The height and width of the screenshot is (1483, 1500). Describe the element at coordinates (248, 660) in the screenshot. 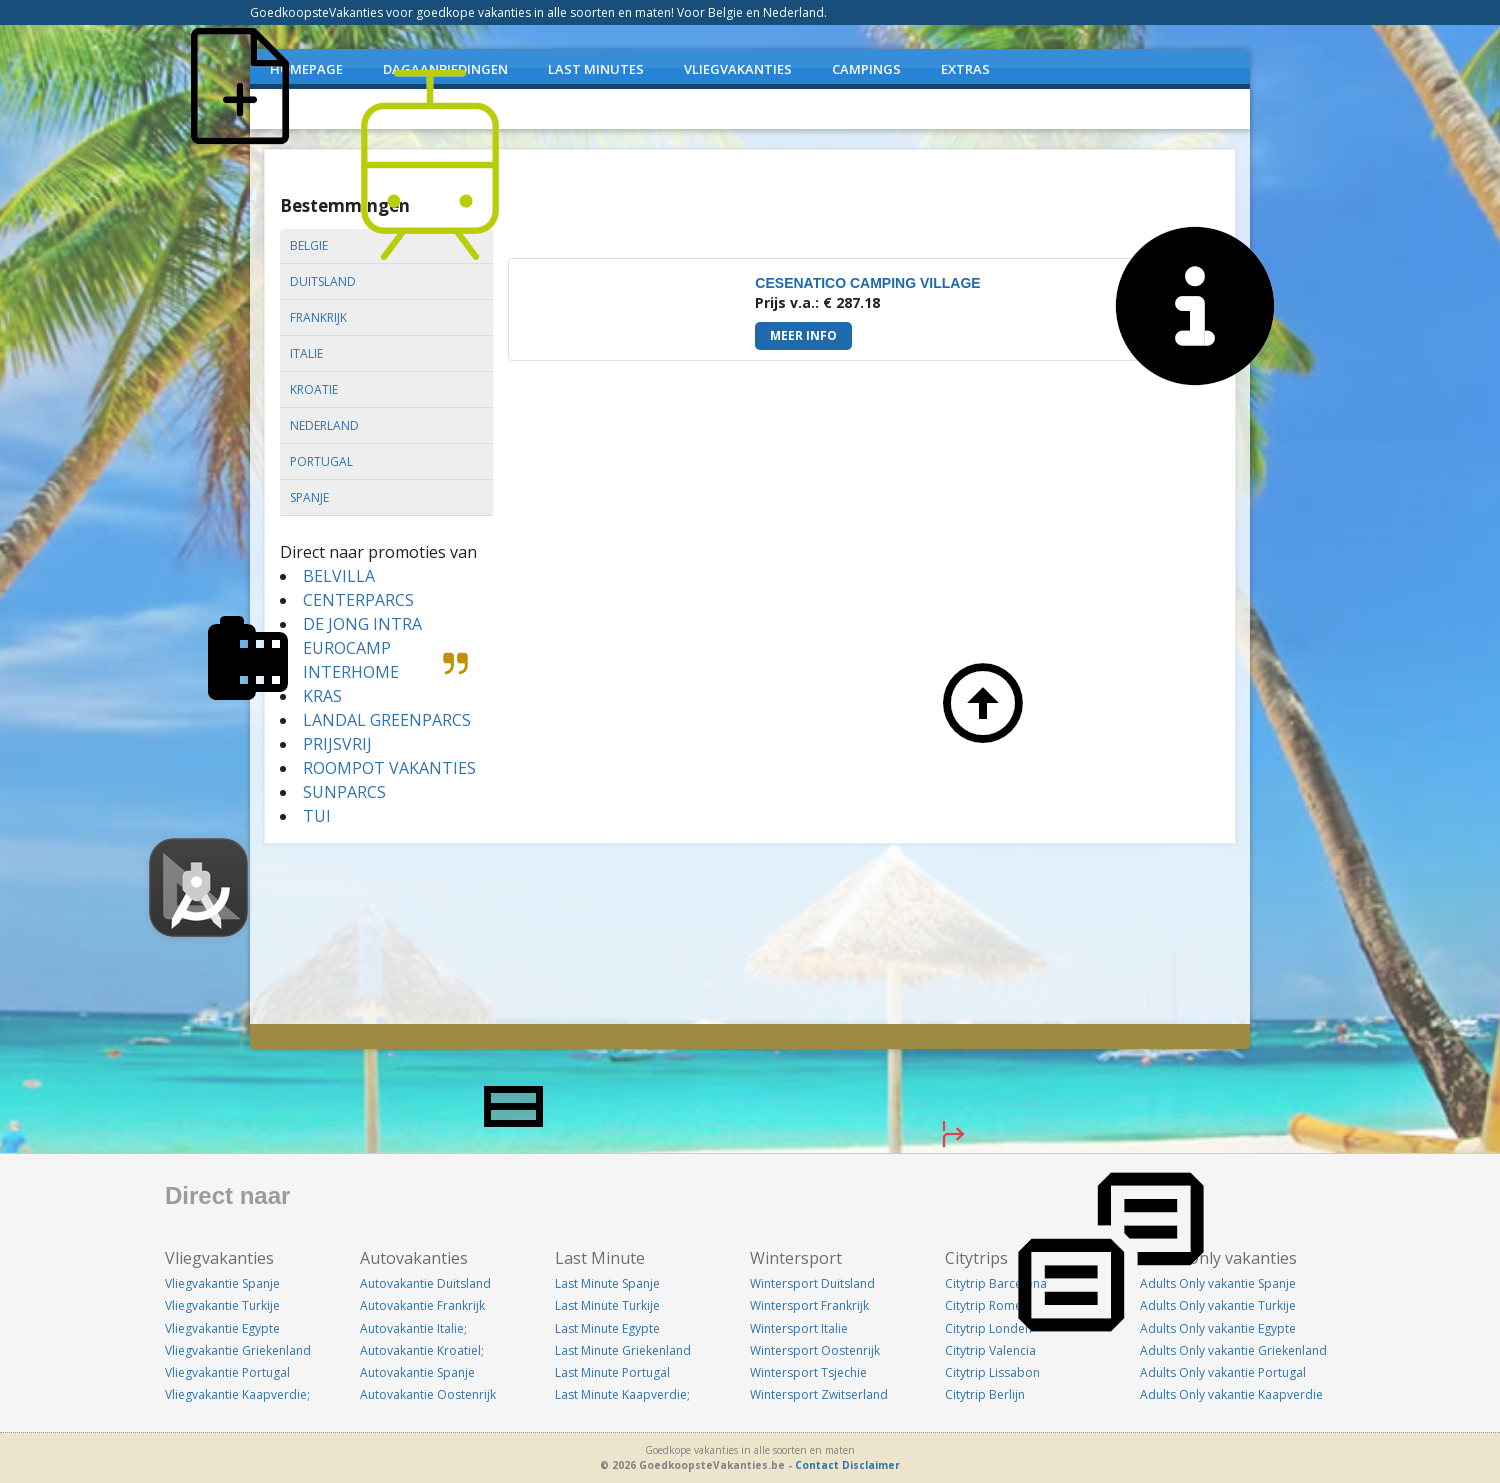

I see `access photos from camera roll` at that location.